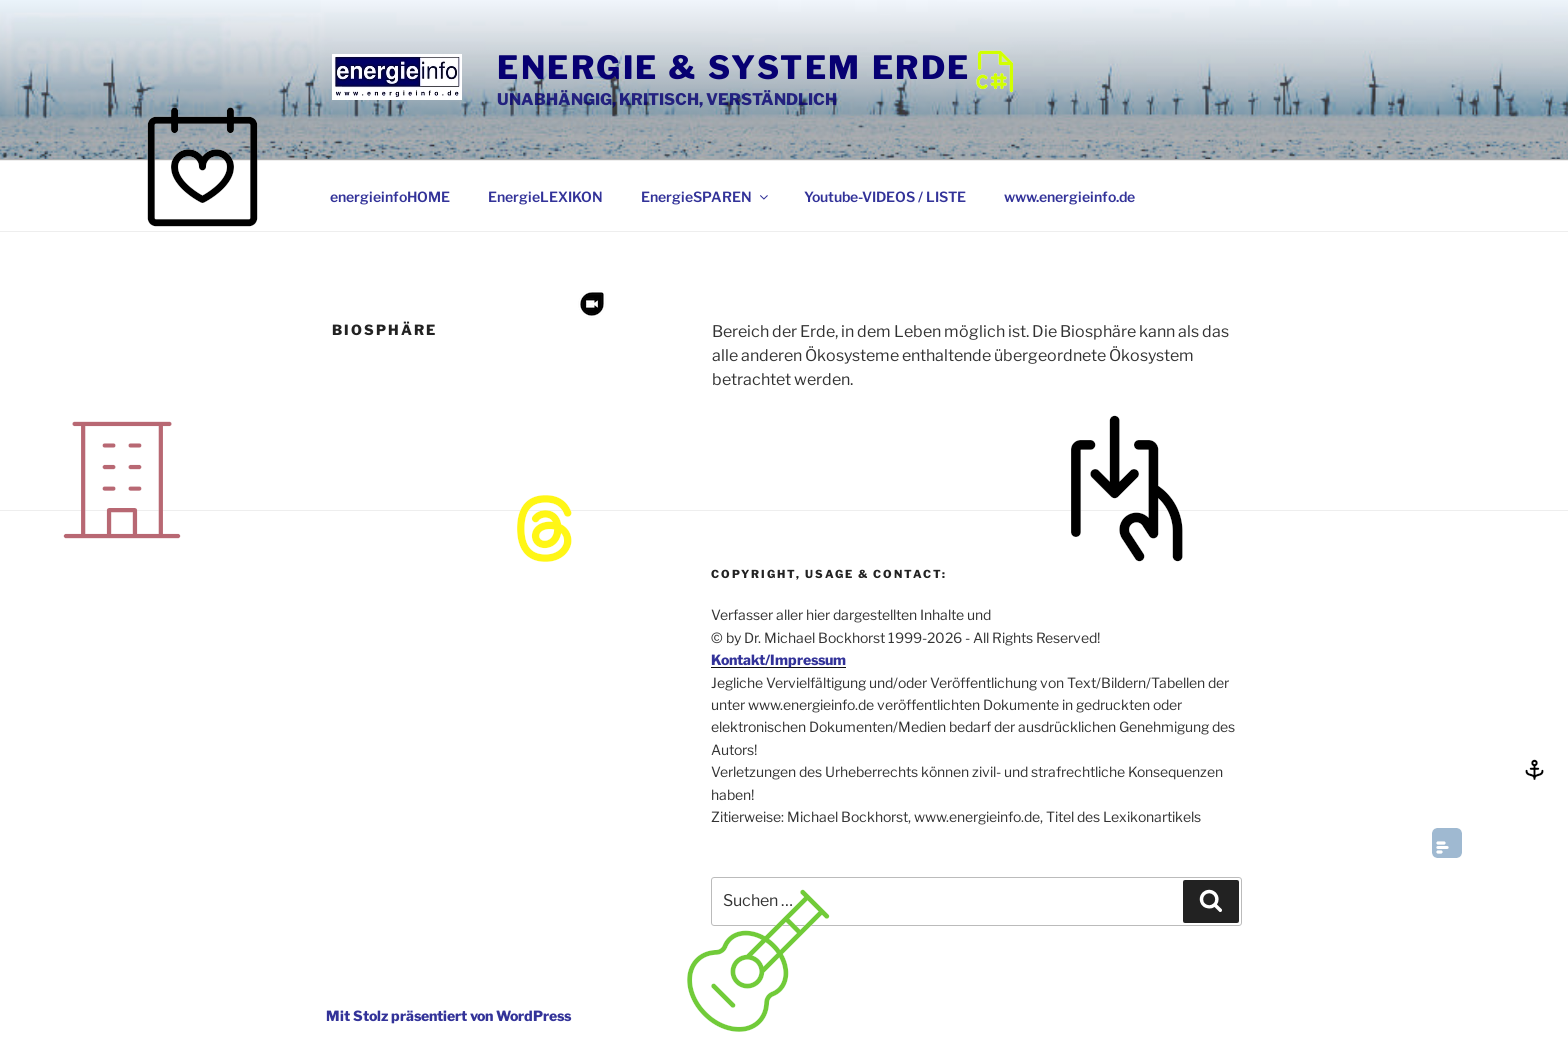  What do you see at coordinates (202, 171) in the screenshot?
I see `view favorite or loved events` at bounding box center [202, 171].